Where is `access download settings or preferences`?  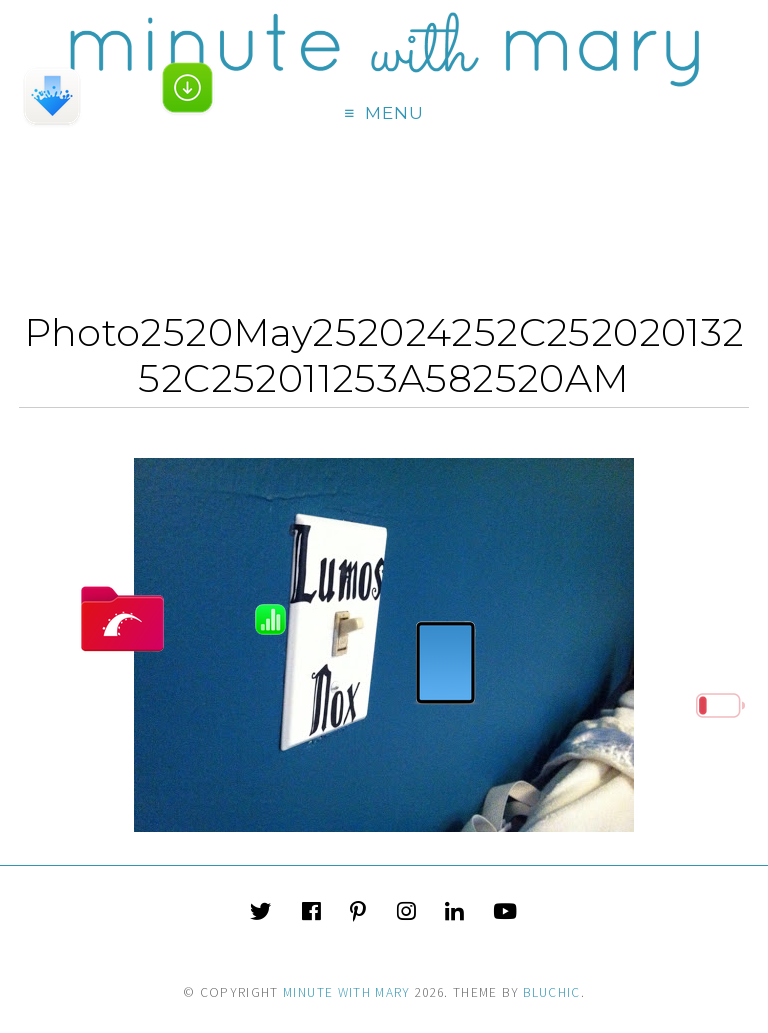
access download settings or preferences is located at coordinates (187, 88).